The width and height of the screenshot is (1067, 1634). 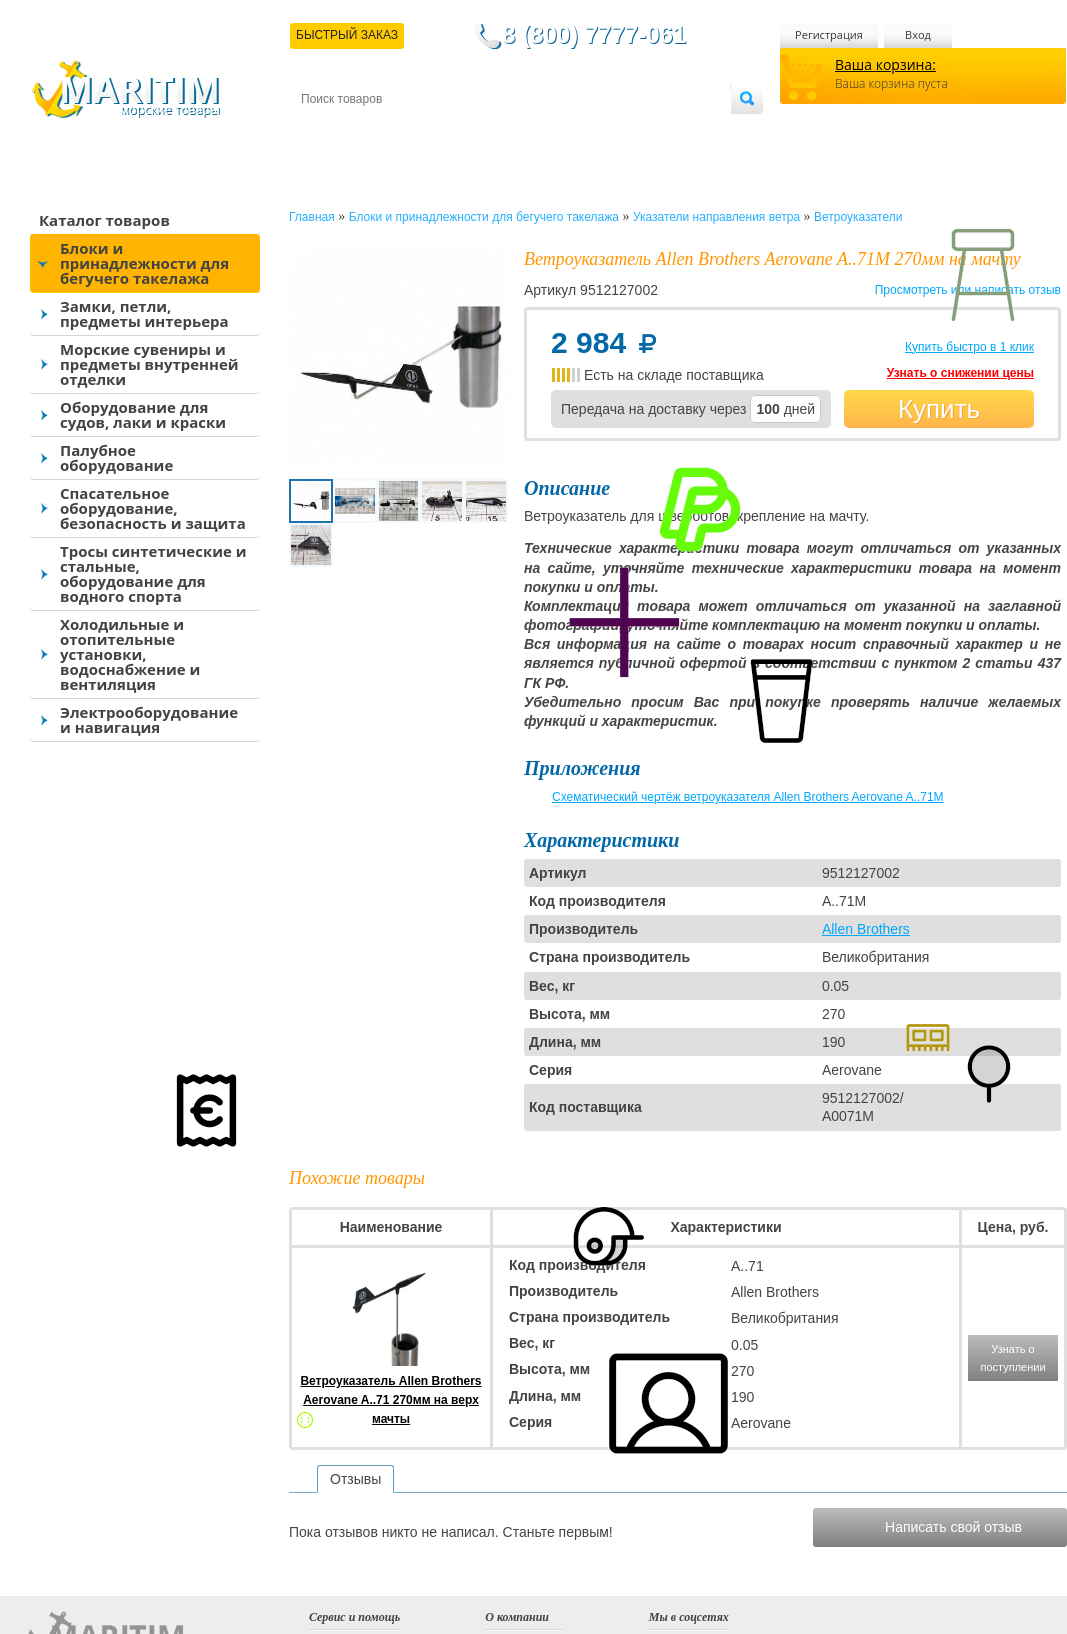 What do you see at coordinates (668, 1403) in the screenshot?
I see `view user profile` at bounding box center [668, 1403].